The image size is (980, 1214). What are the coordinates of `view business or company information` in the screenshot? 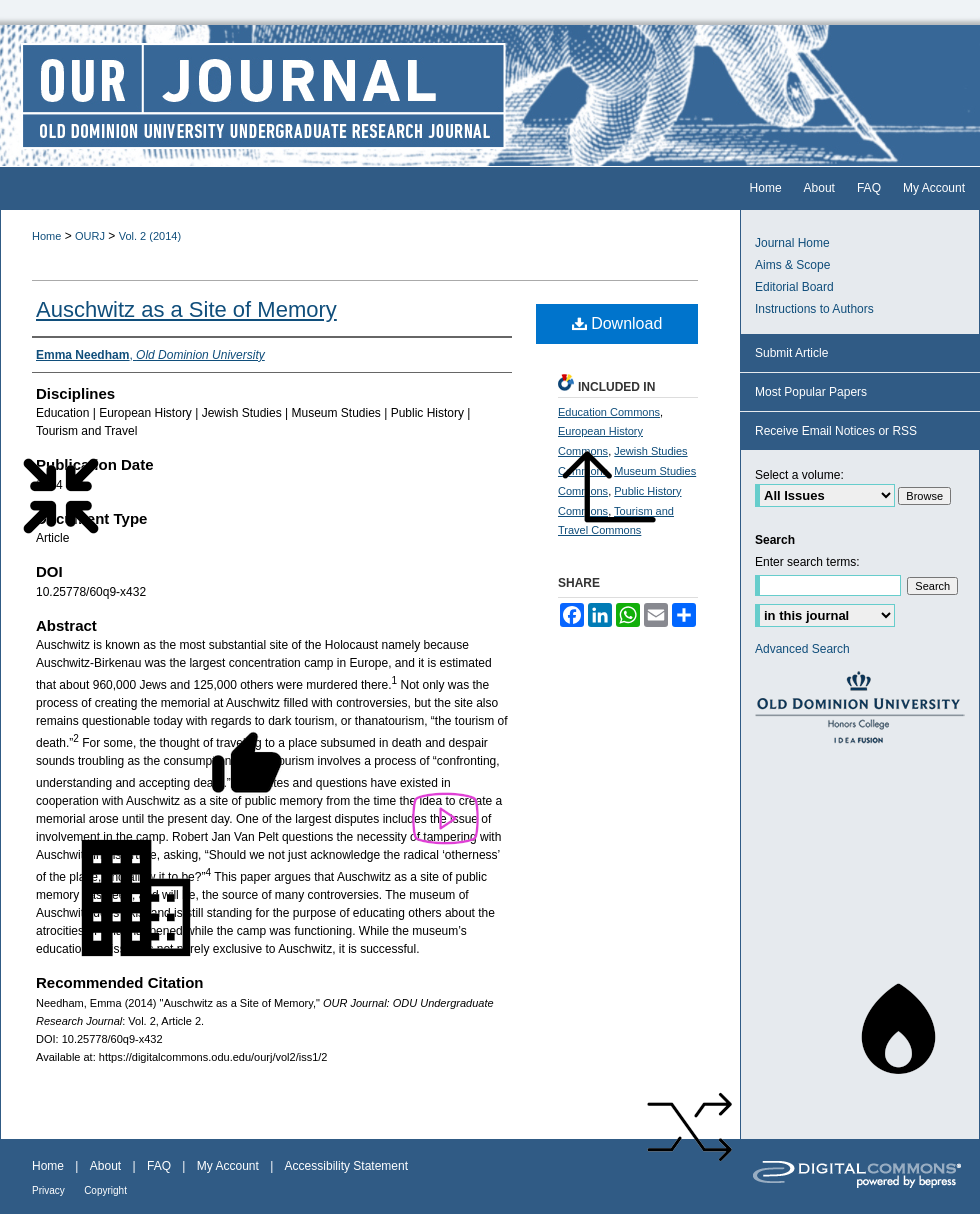 It's located at (136, 898).